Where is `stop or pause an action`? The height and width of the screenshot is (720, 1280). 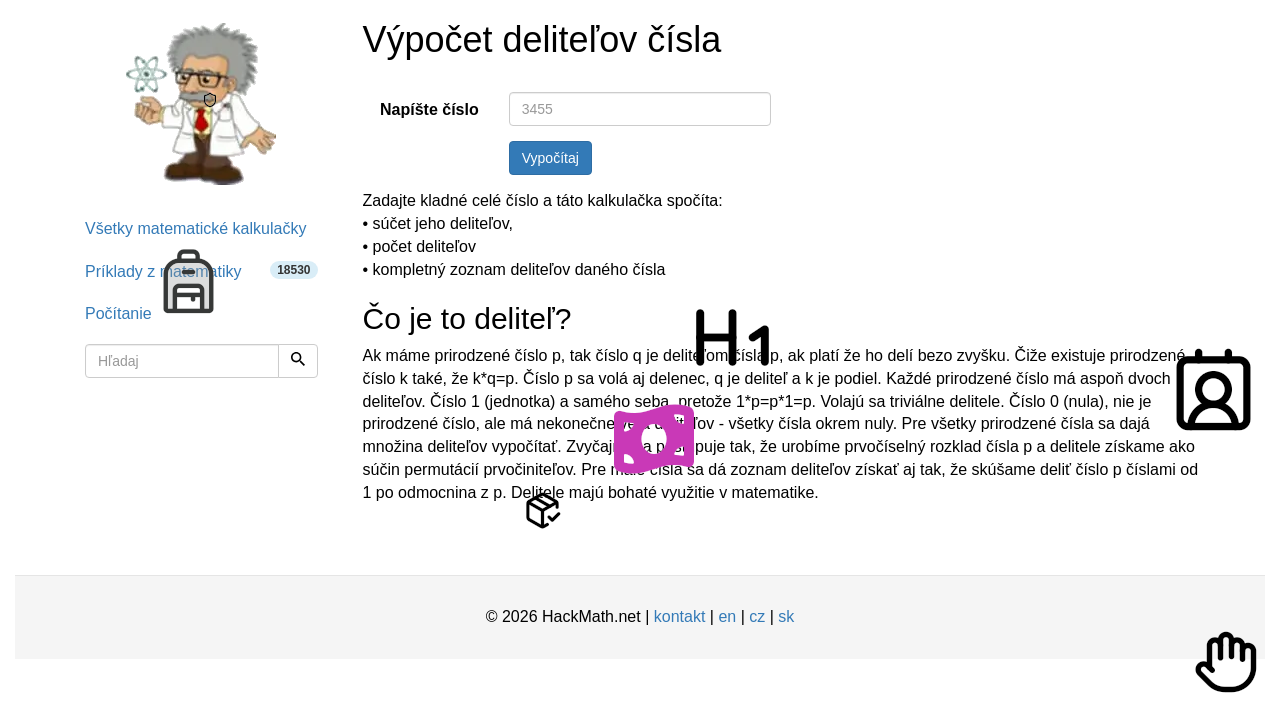 stop or pause an action is located at coordinates (1226, 662).